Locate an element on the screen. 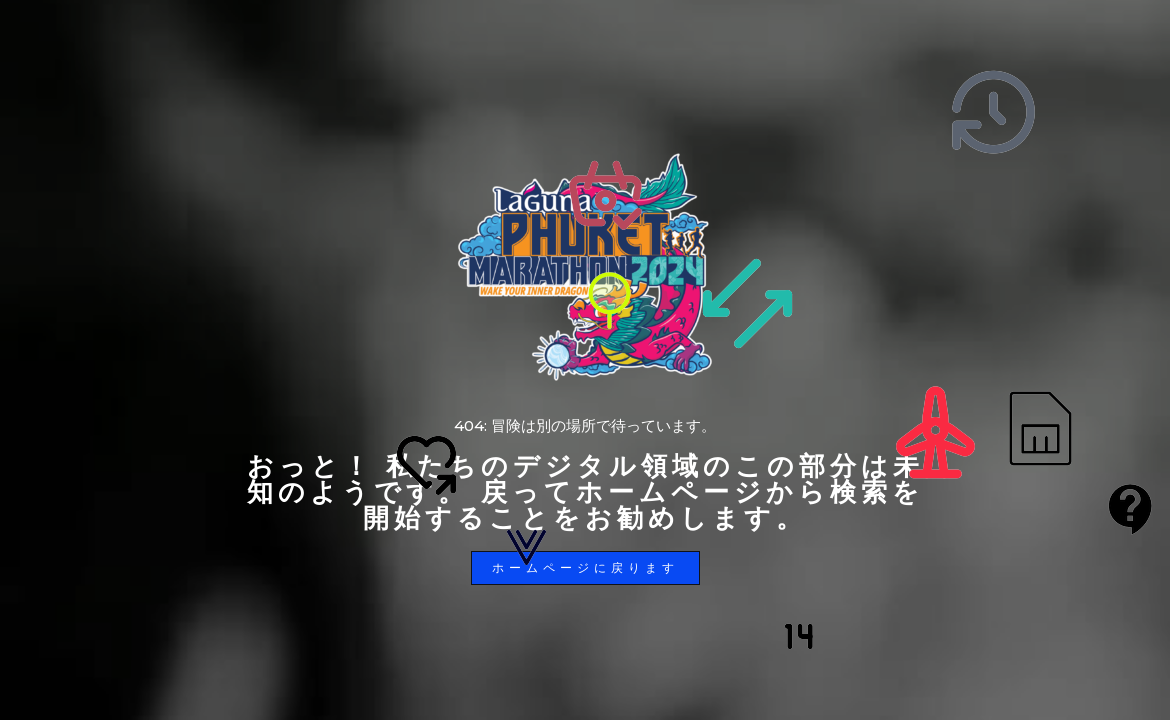 This screenshot has height=720, width=1170. share a liked or favorited item is located at coordinates (426, 462).